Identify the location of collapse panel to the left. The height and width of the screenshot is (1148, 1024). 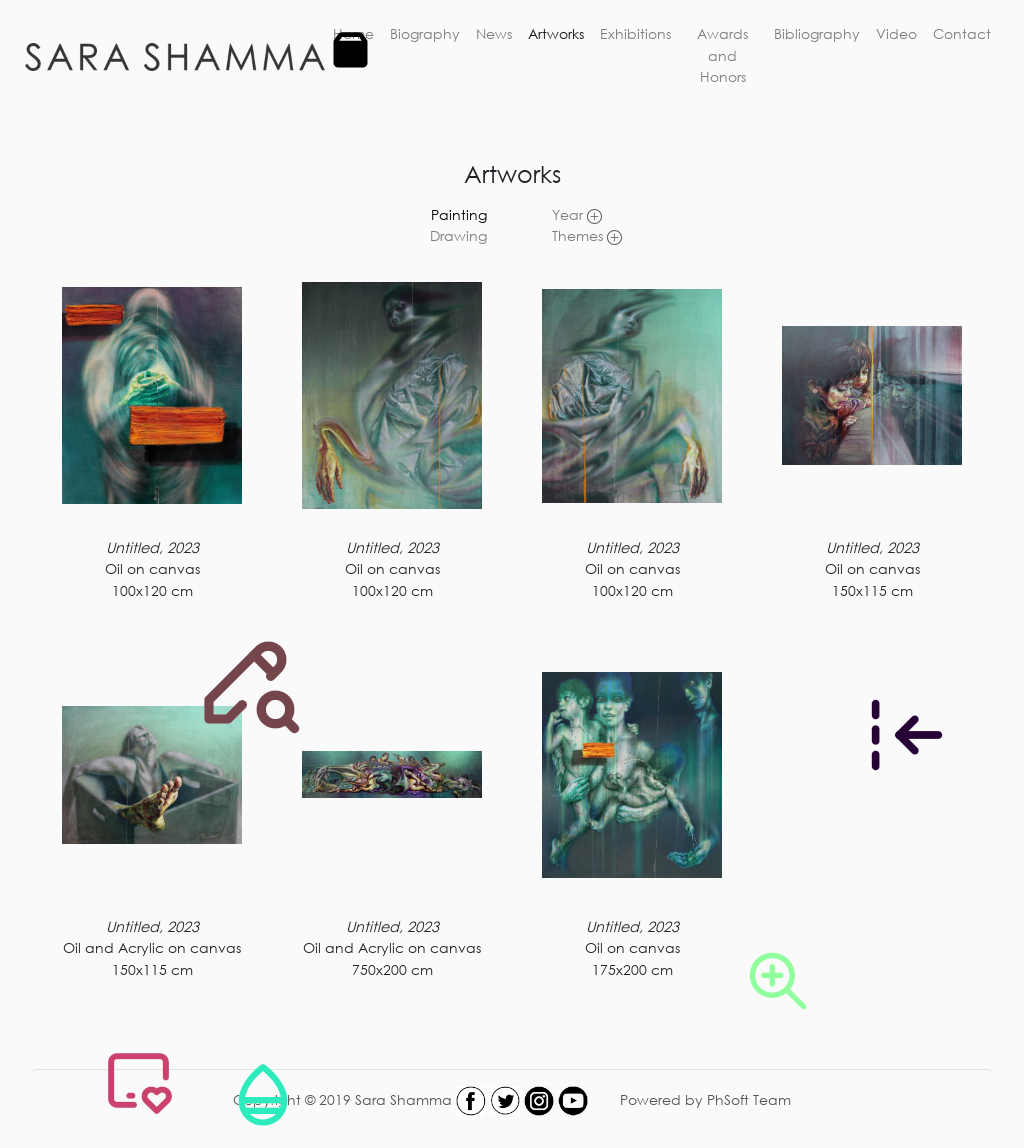
(907, 735).